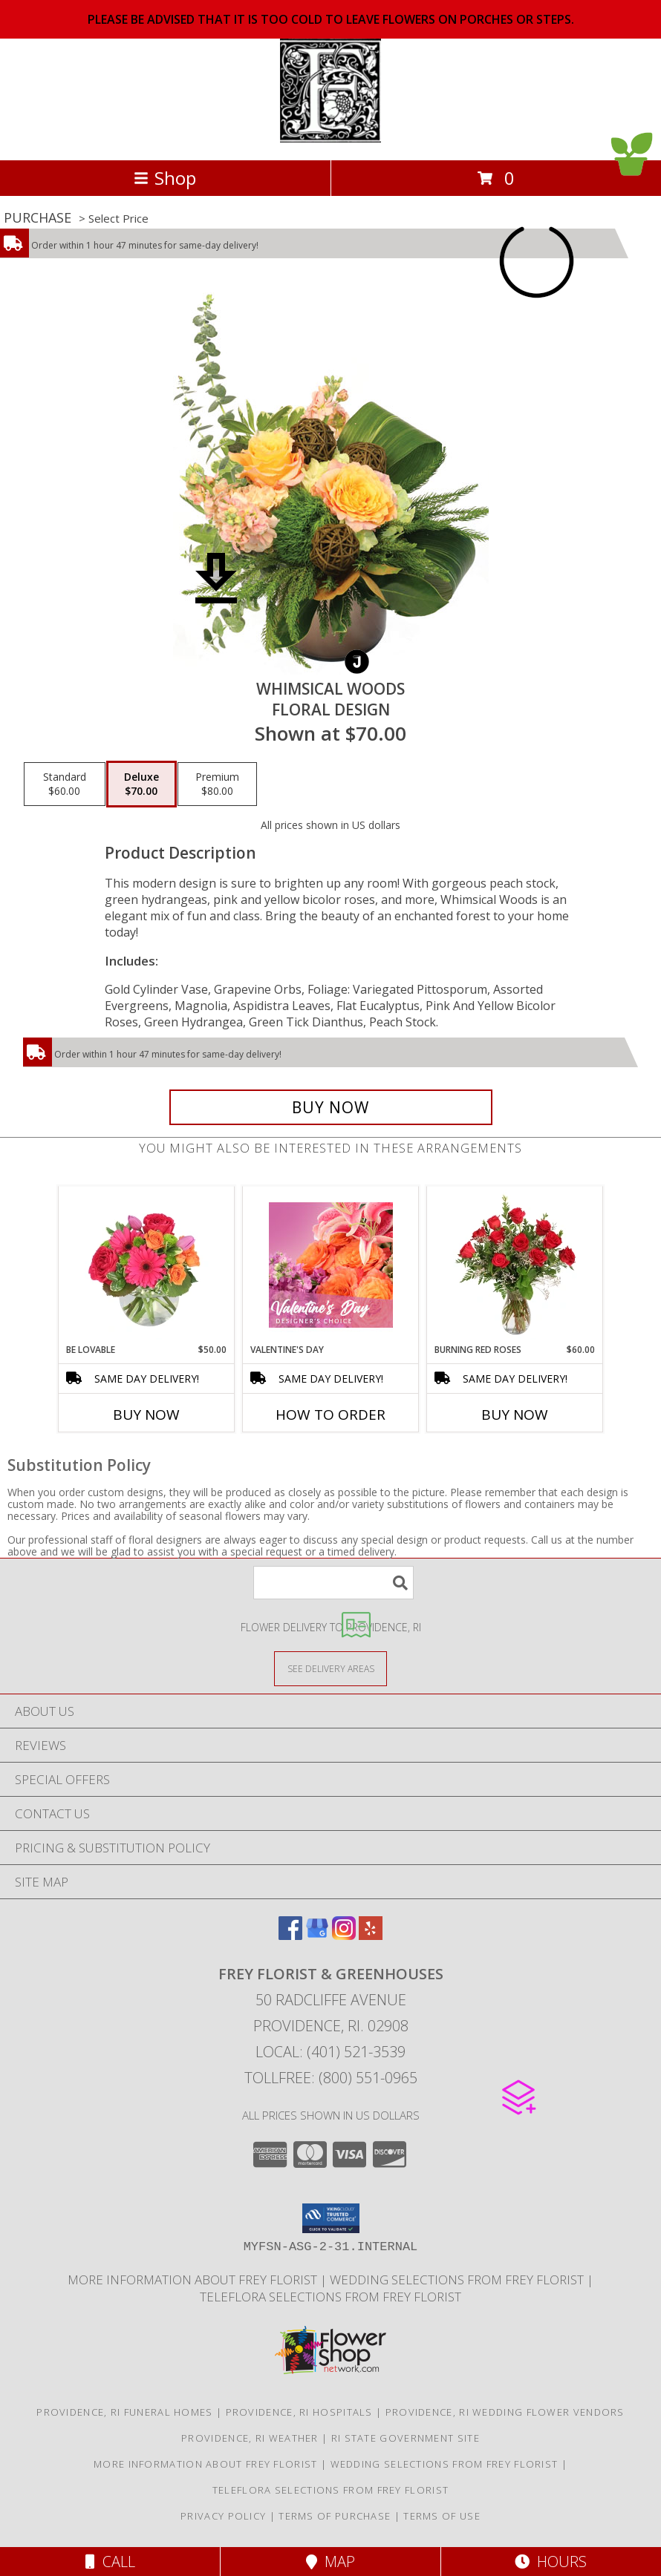  I want to click on indicates an item or contact starting with the letter J, so click(356, 661).